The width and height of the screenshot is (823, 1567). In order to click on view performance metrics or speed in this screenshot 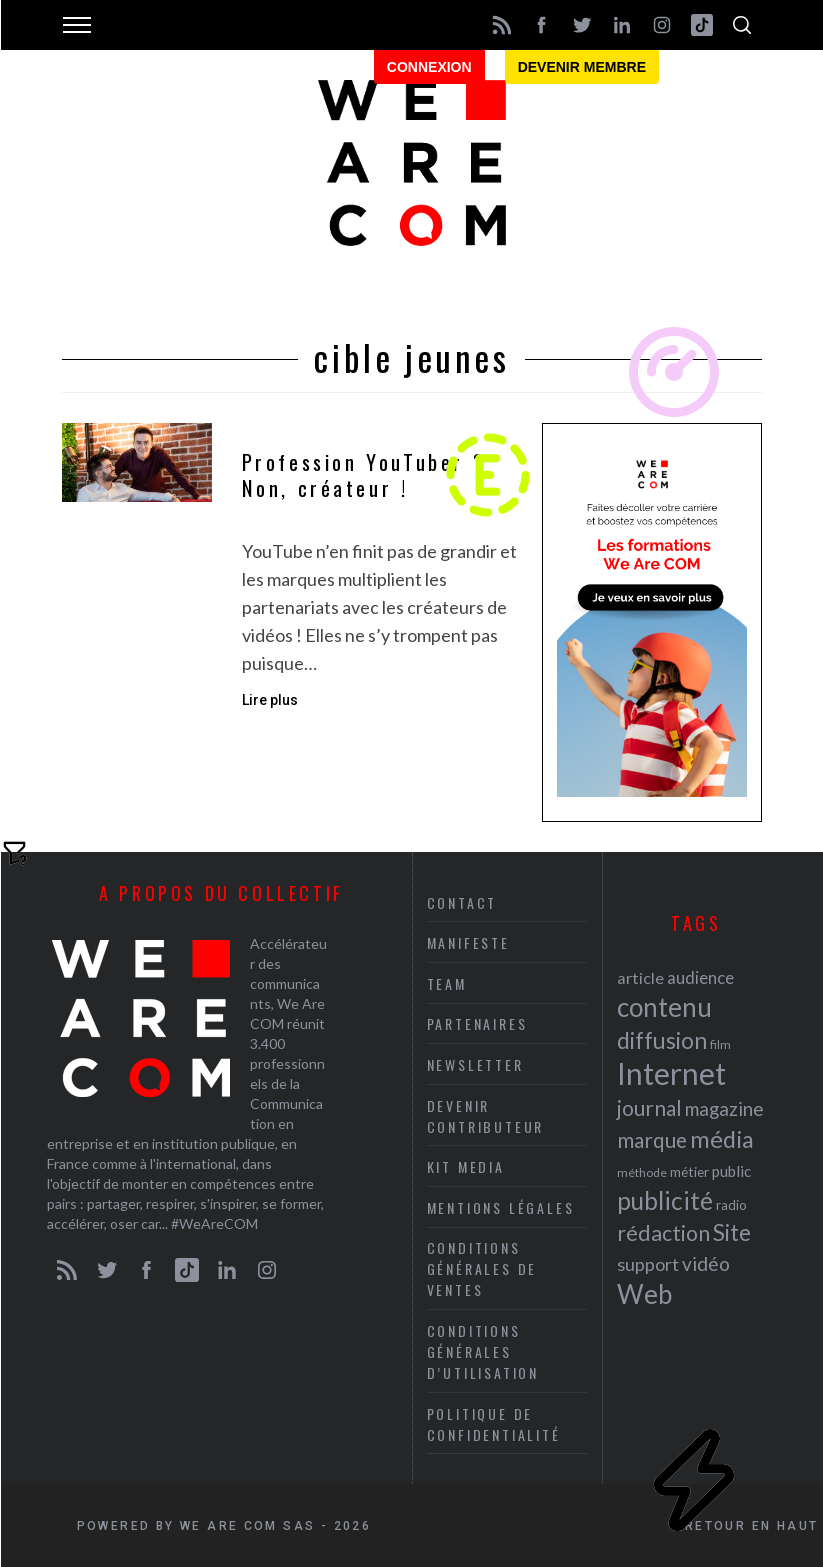, I will do `click(674, 372)`.